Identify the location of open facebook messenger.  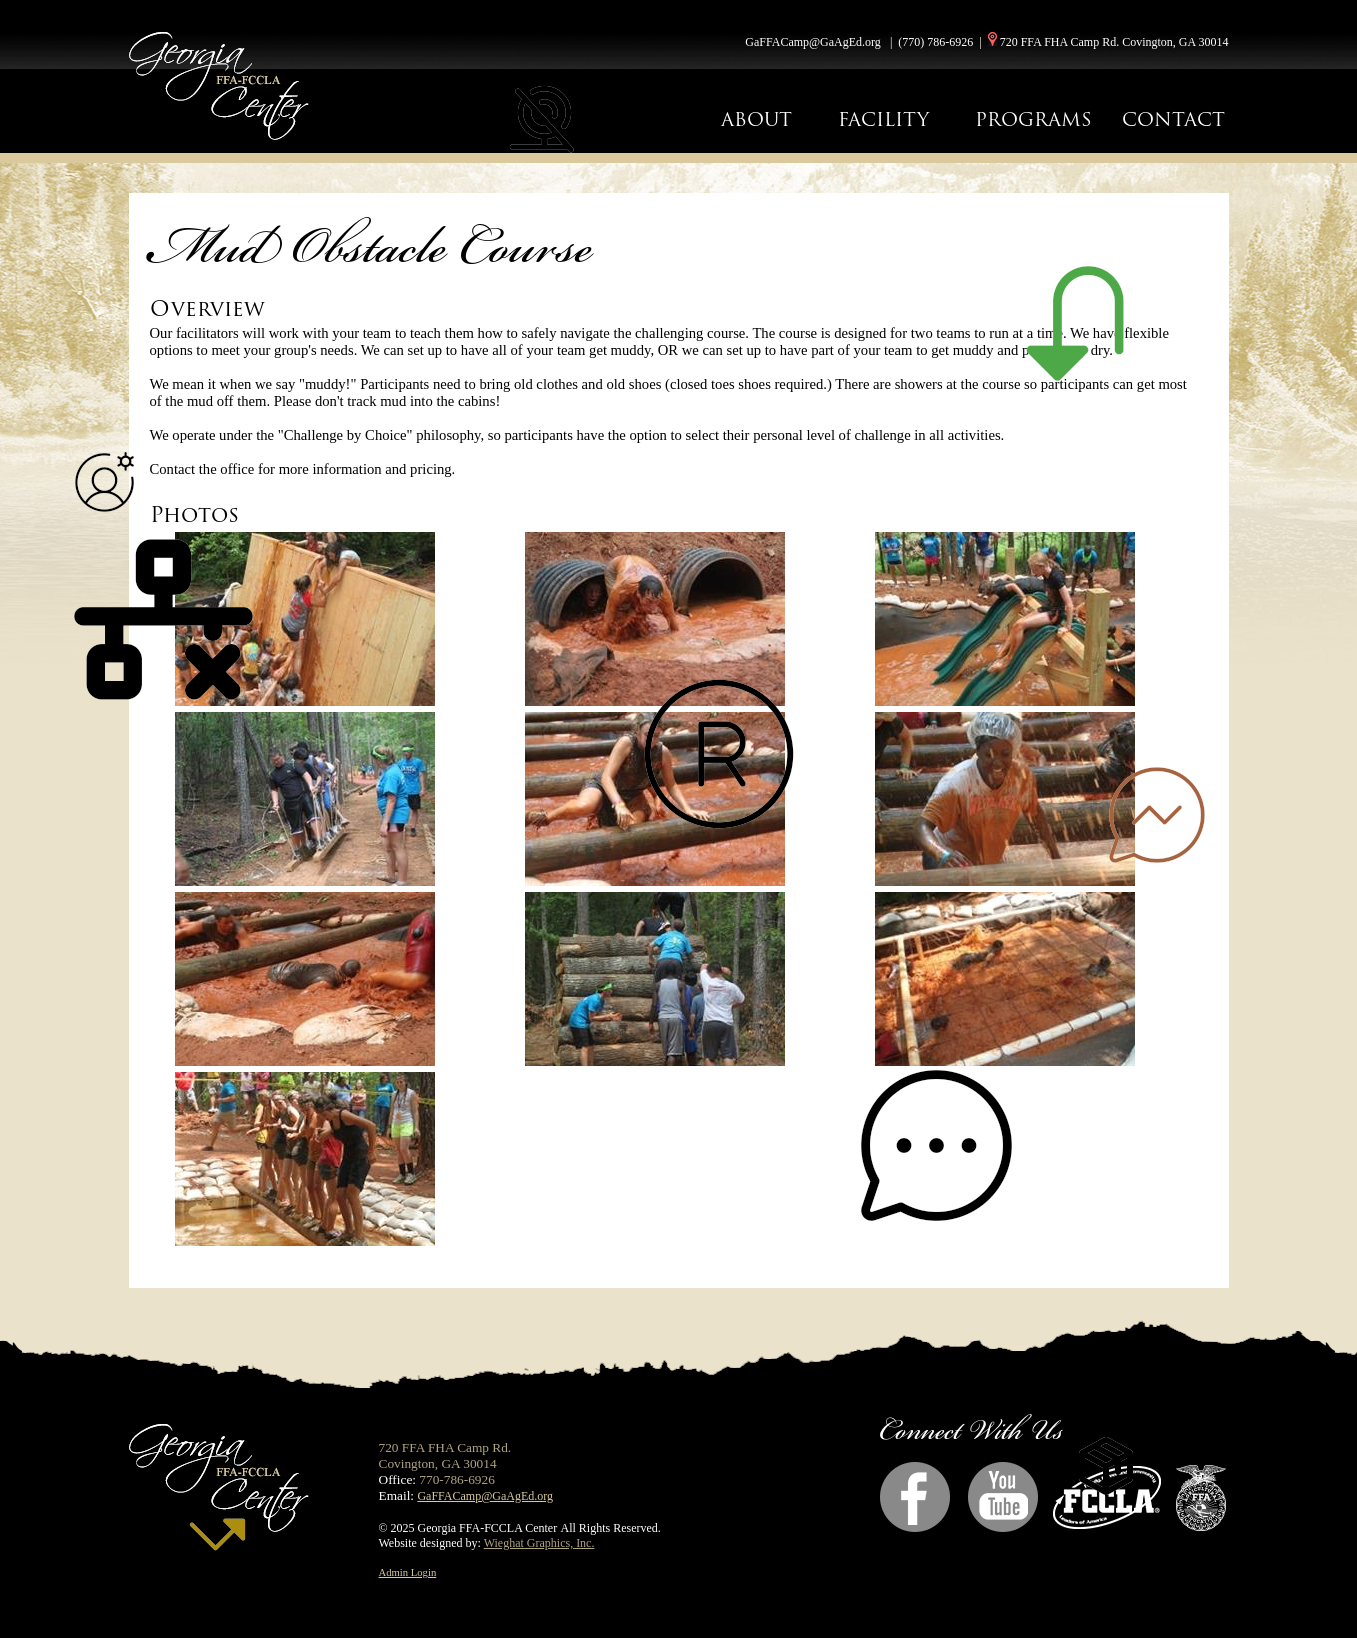
(1157, 815).